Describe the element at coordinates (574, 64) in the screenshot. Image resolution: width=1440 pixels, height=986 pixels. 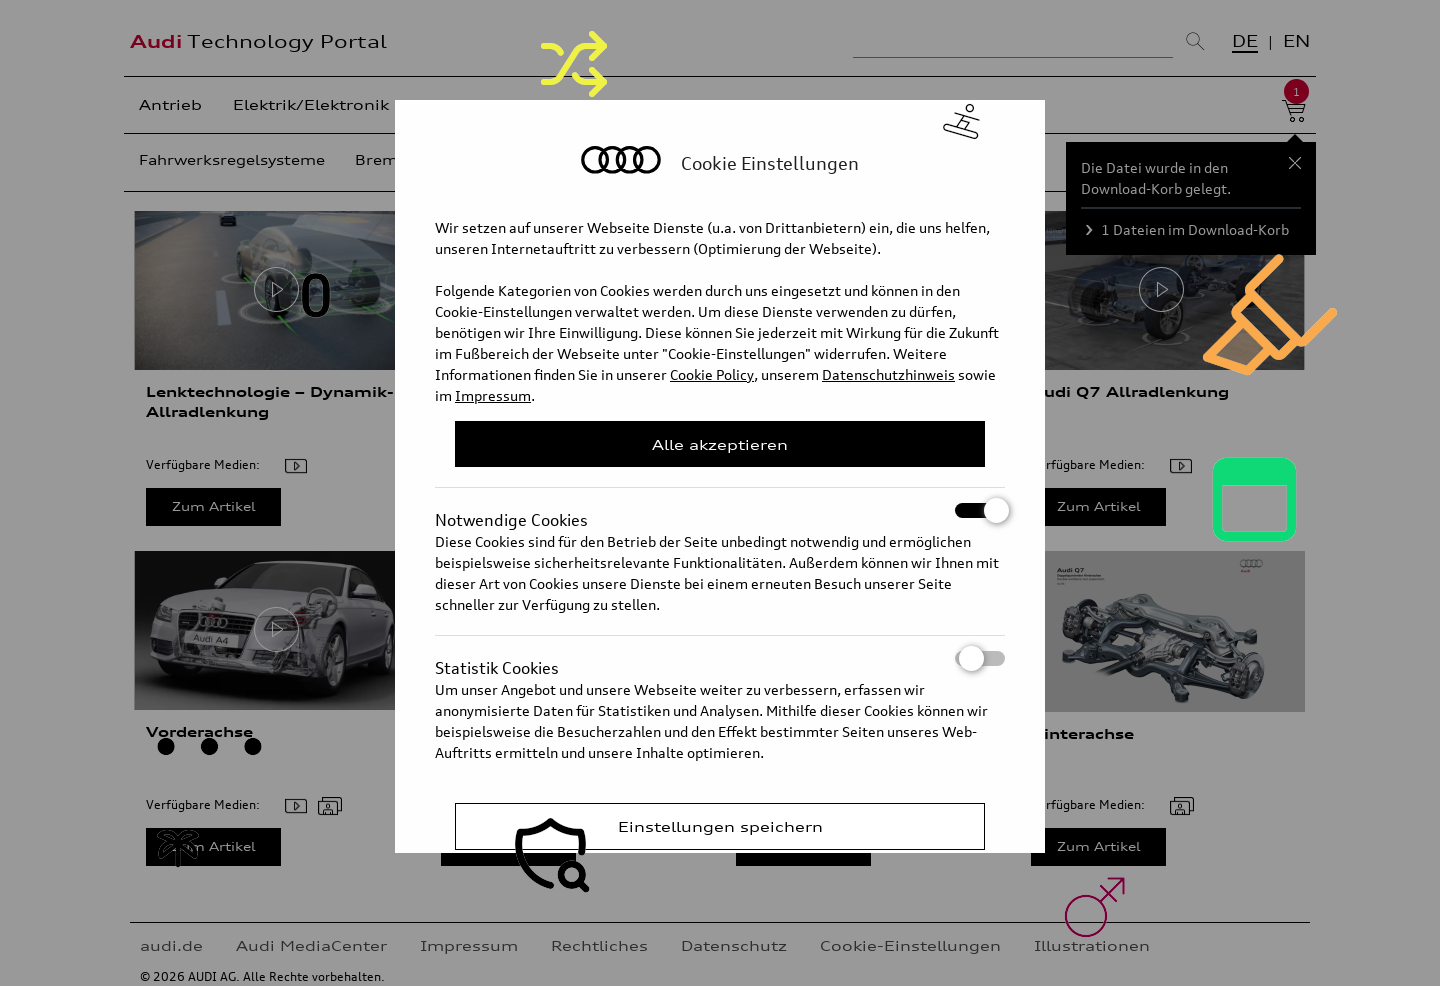
I see `shuffle playlist or queue order` at that location.